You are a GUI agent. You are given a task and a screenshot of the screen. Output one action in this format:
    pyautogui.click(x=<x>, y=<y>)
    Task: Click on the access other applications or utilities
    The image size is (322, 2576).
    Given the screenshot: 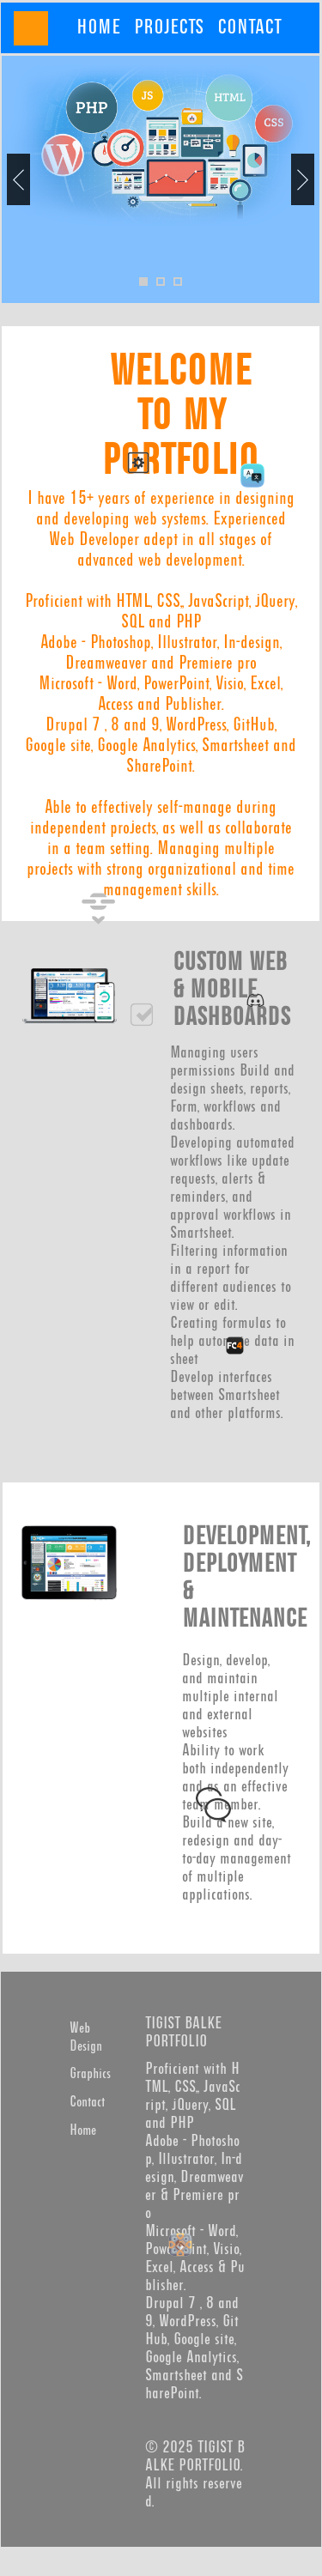 What is the action you would take?
    pyautogui.click(x=138, y=463)
    